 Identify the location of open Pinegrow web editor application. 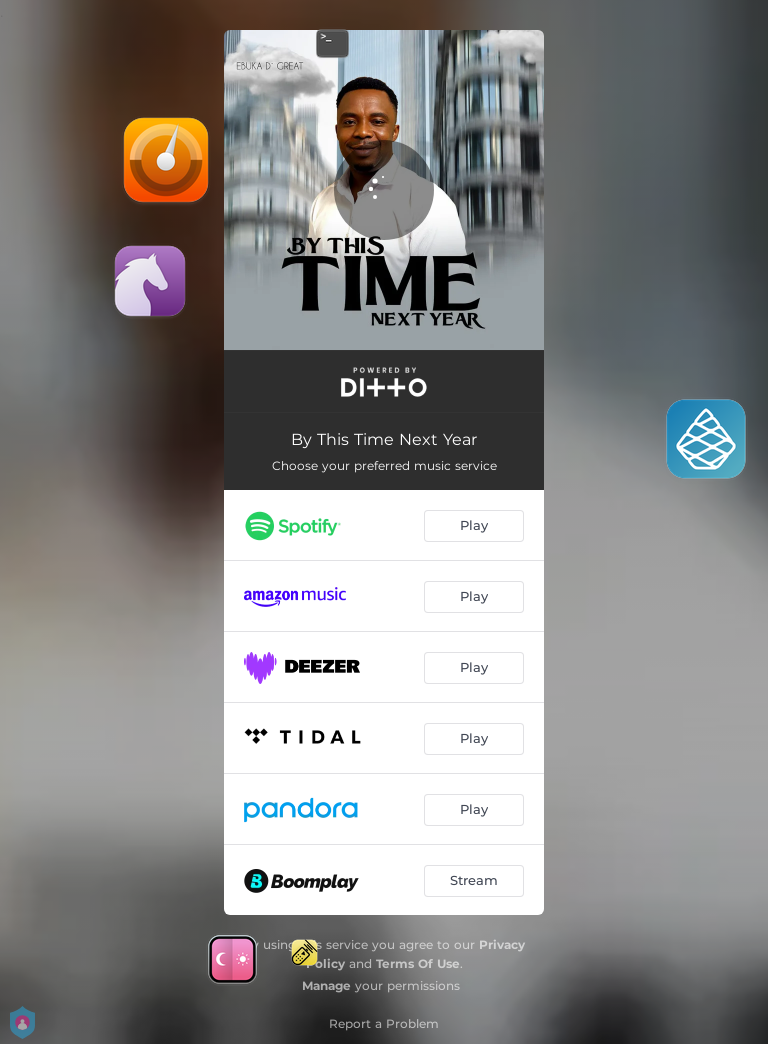
(706, 439).